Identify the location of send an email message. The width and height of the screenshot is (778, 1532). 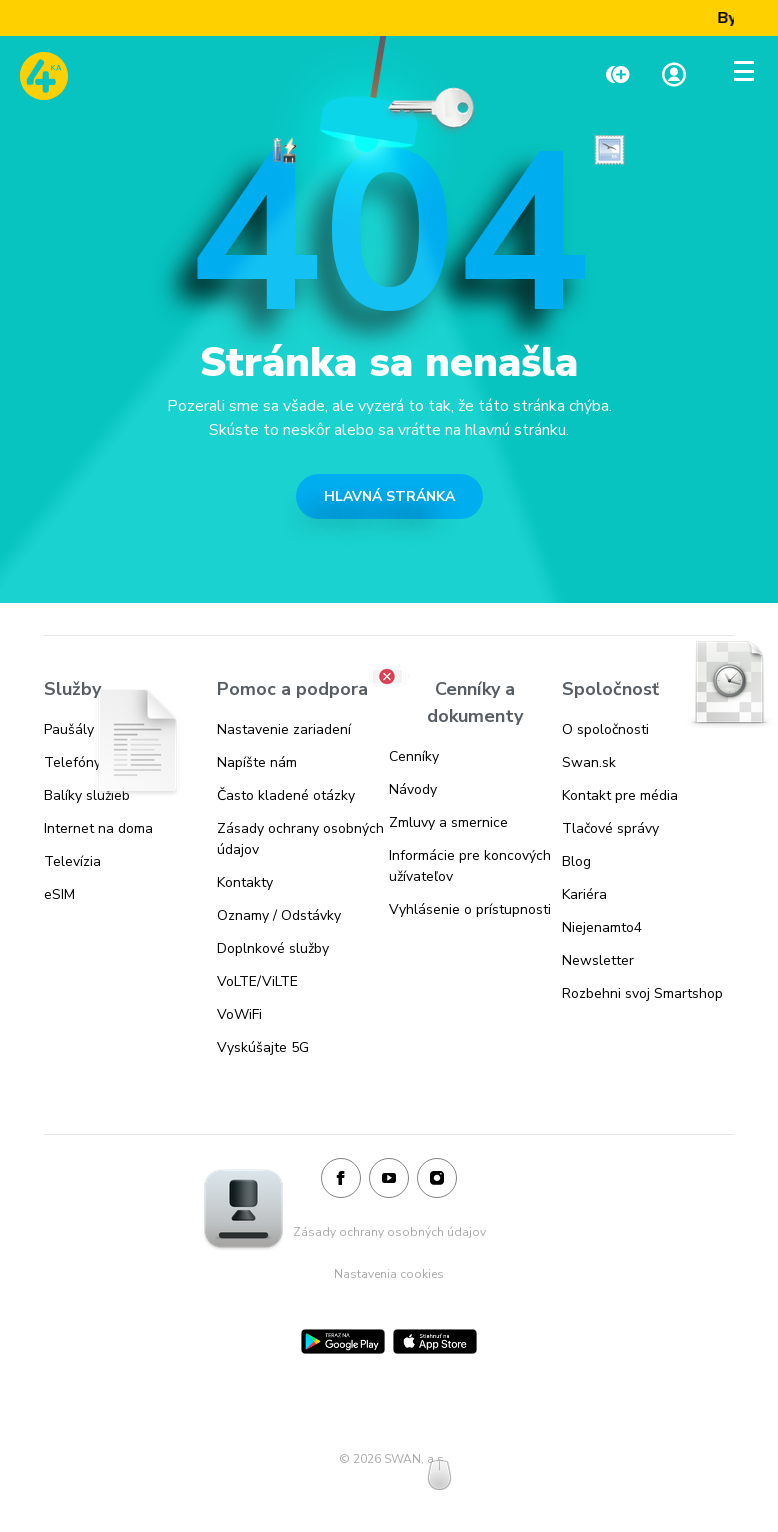
(609, 150).